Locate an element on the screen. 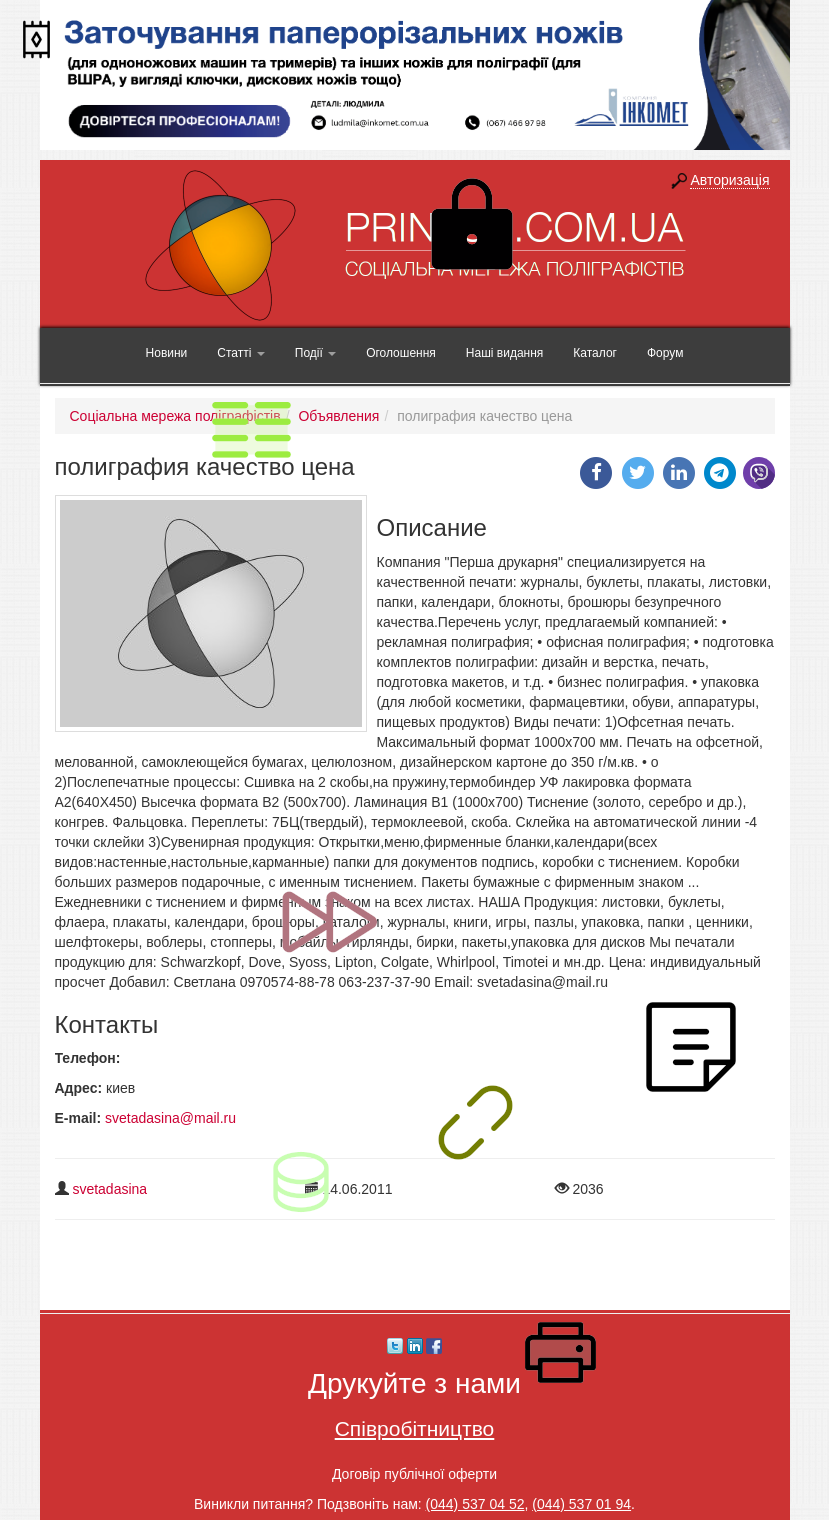 The width and height of the screenshot is (829, 1520). access database or data storage is located at coordinates (301, 1182).